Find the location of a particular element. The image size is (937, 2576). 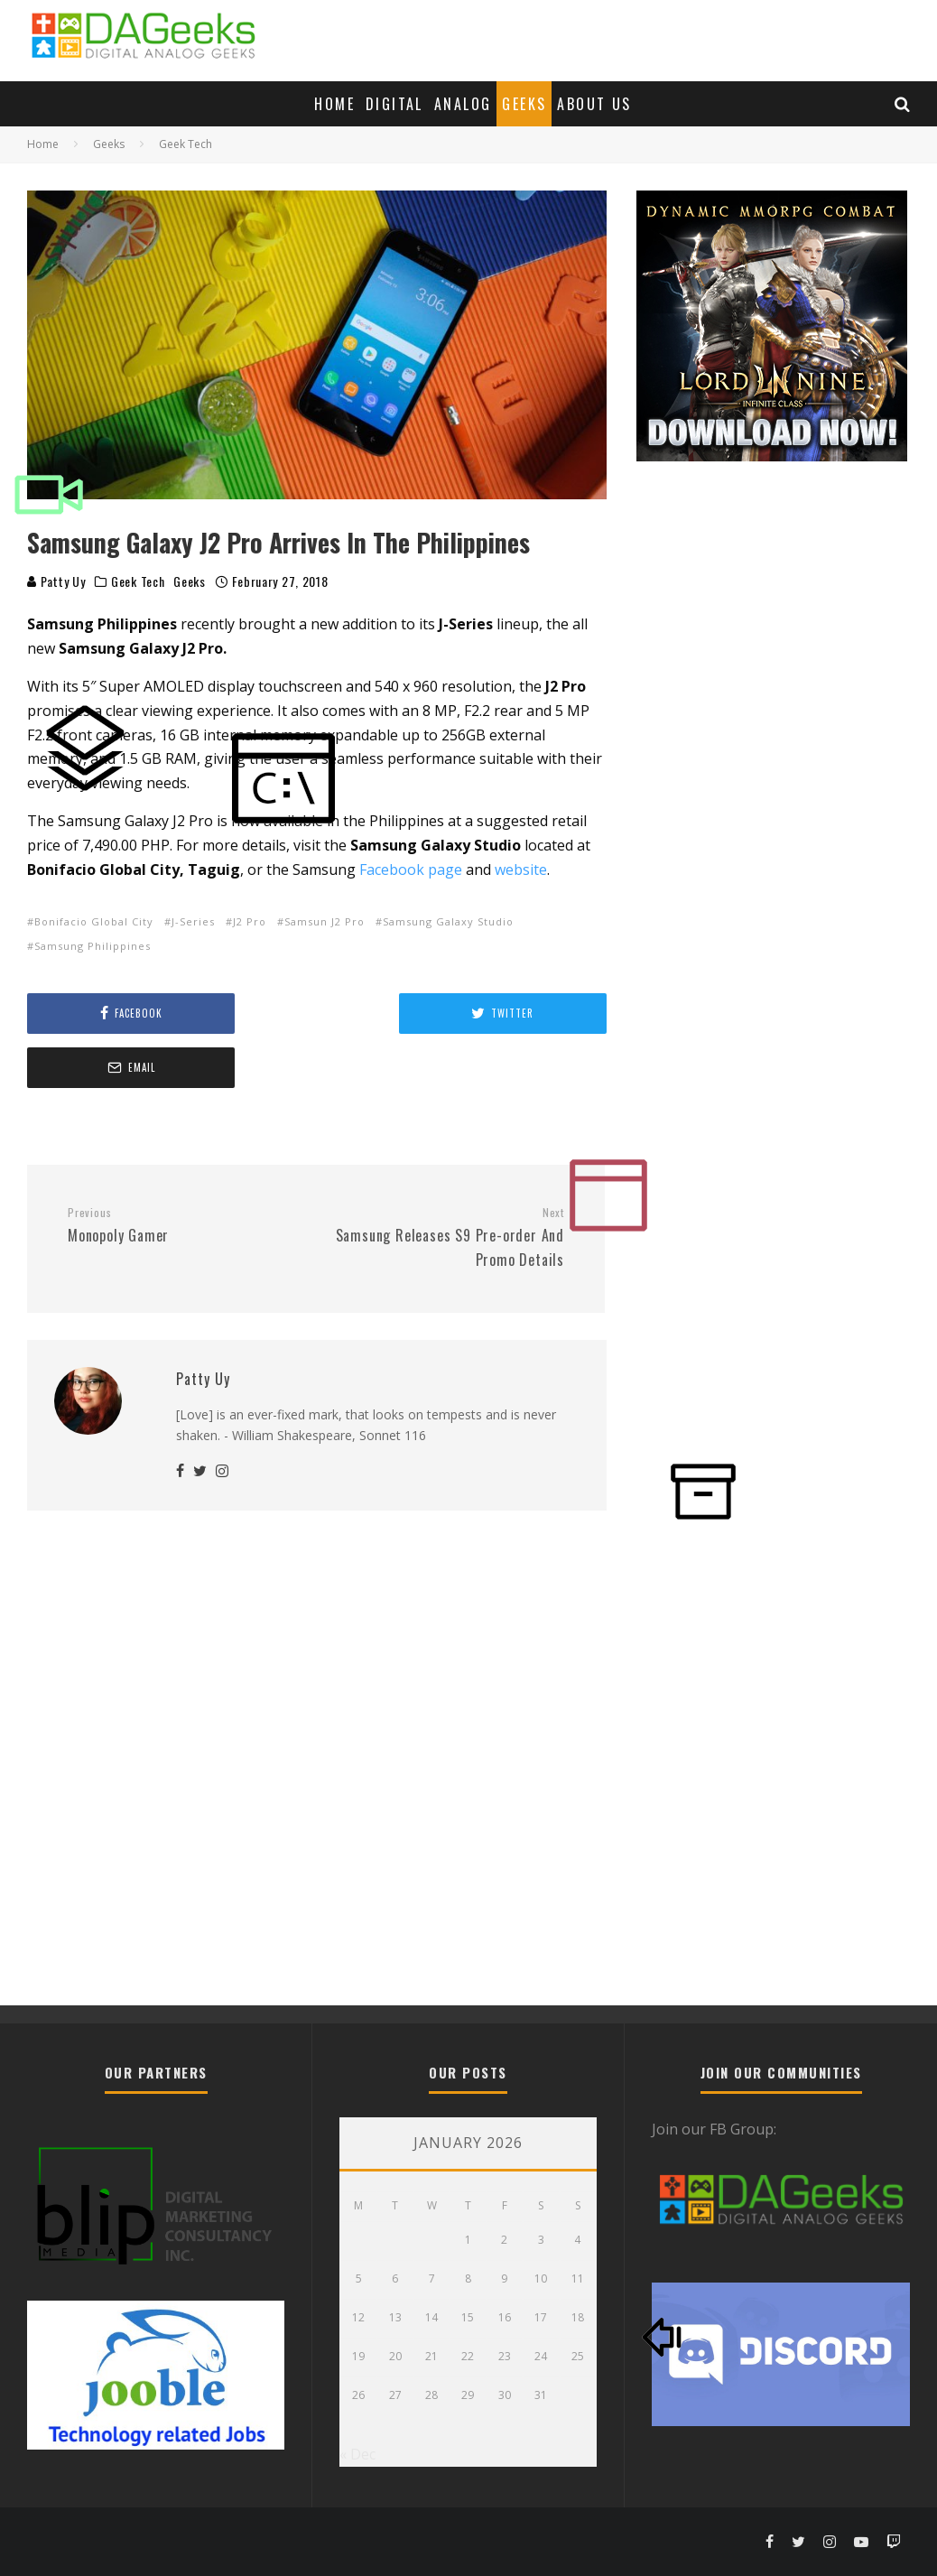

toggle layer visibility in editor is located at coordinates (85, 748).